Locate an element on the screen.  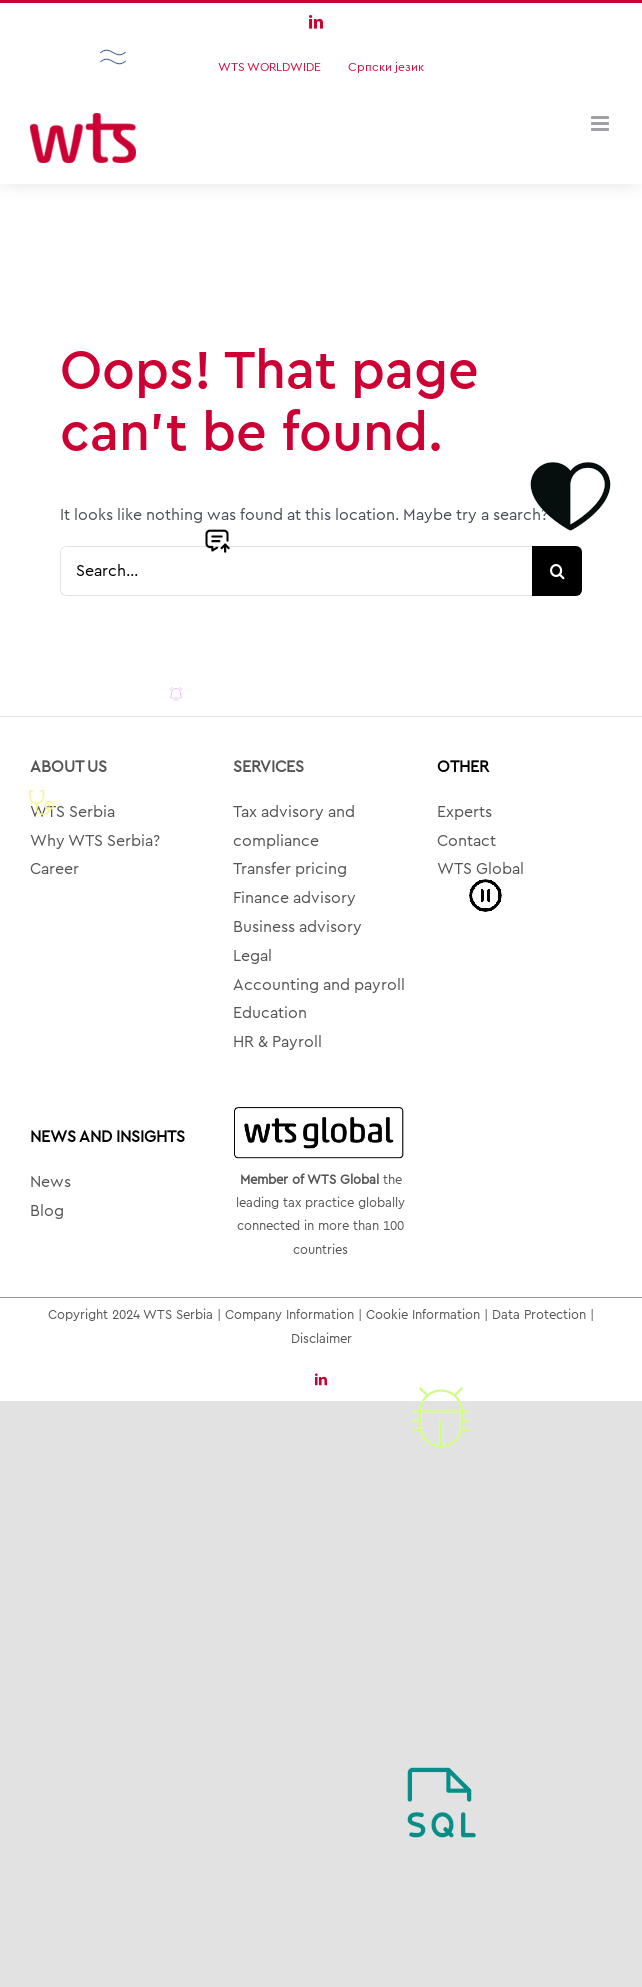
report a bug or issue is located at coordinates (441, 1416).